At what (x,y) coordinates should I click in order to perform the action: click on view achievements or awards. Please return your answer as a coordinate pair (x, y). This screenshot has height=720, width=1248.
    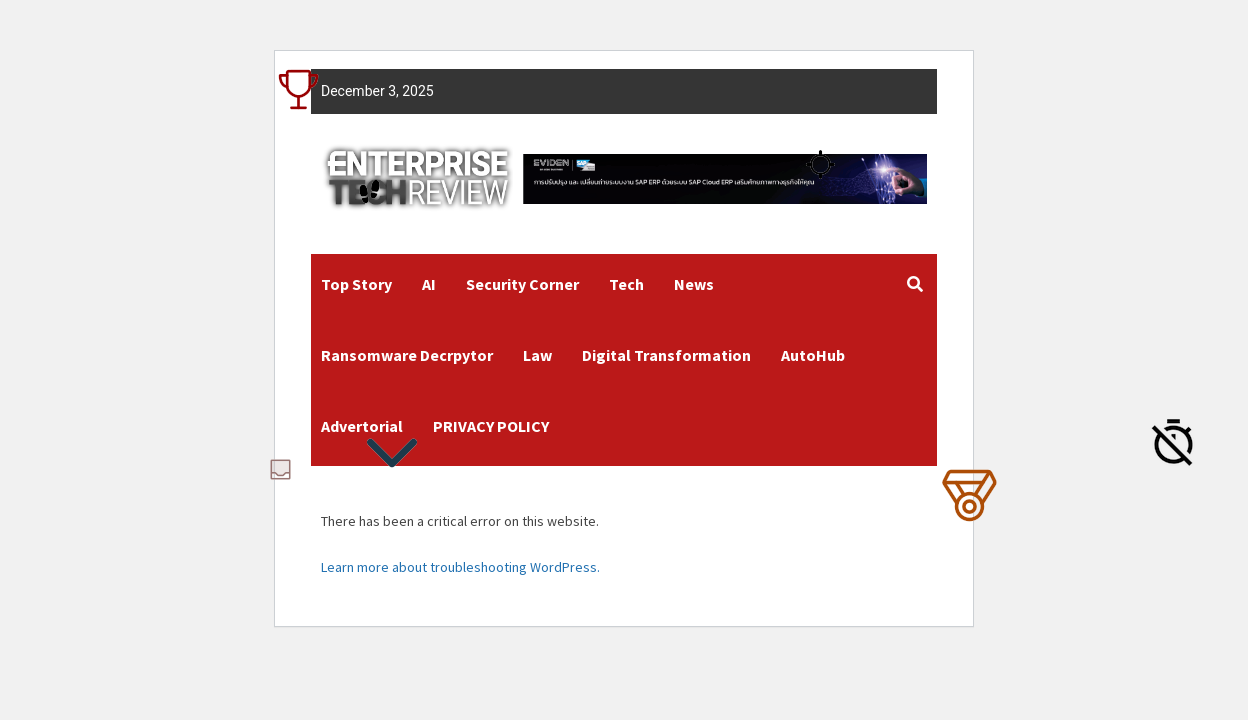
    Looking at the image, I should click on (969, 495).